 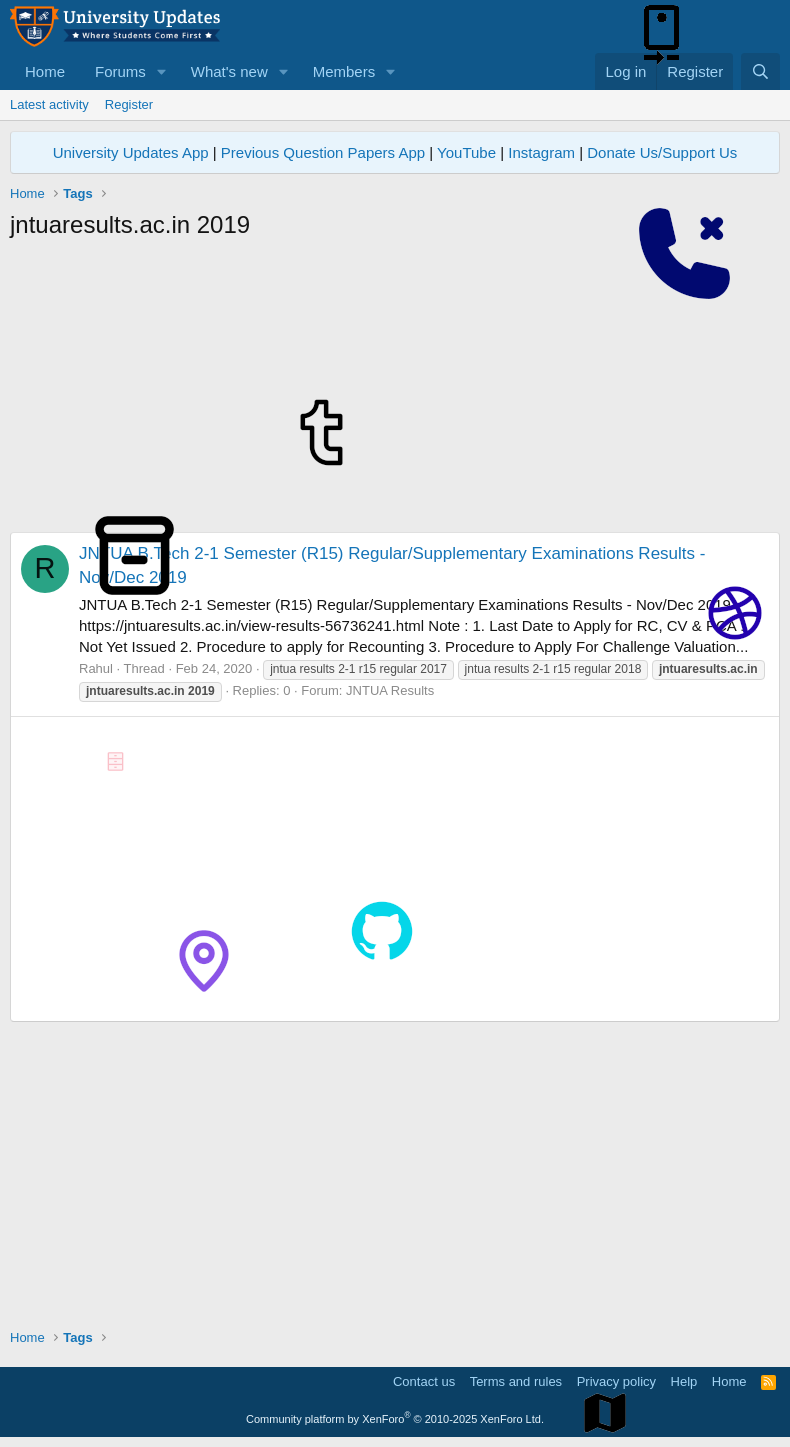 What do you see at coordinates (204, 961) in the screenshot?
I see `view or access a saved location` at bounding box center [204, 961].